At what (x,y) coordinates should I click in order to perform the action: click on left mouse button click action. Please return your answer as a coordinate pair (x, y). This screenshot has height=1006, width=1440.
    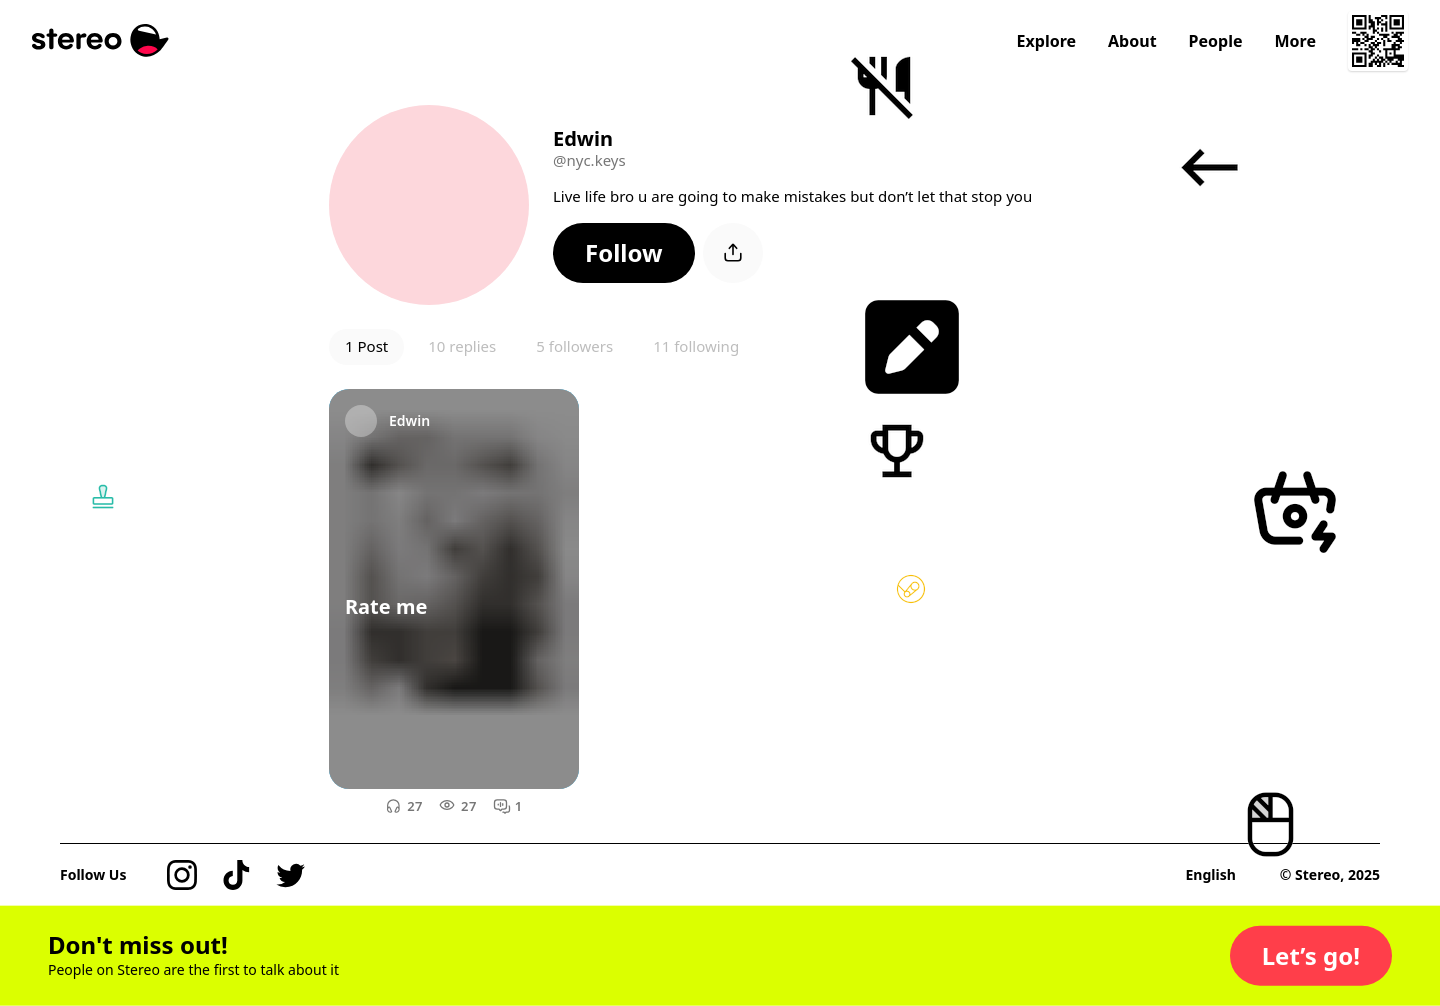
    Looking at the image, I should click on (1270, 824).